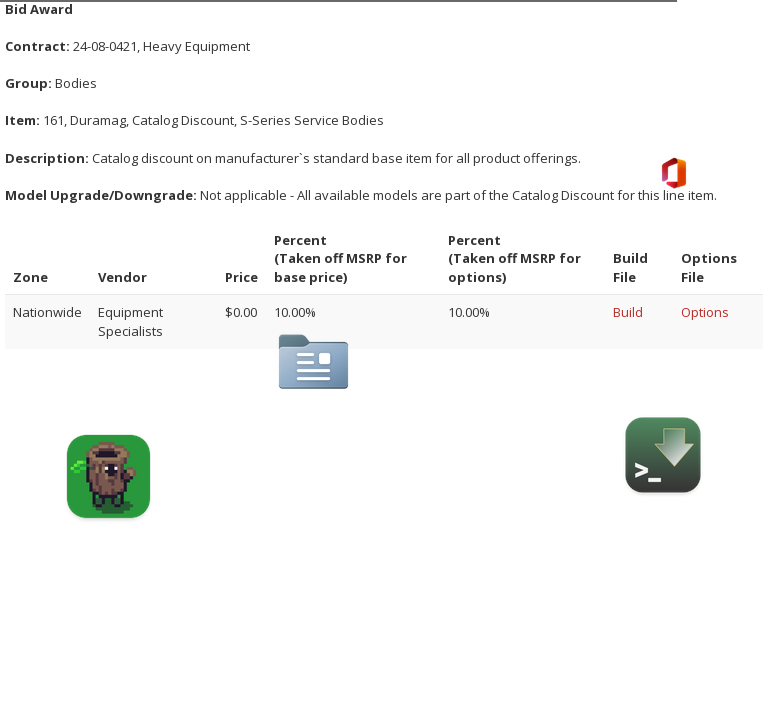 Image resolution: width=768 pixels, height=720 pixels. I want to click on launch ricochlime game app, so click(108, 476).